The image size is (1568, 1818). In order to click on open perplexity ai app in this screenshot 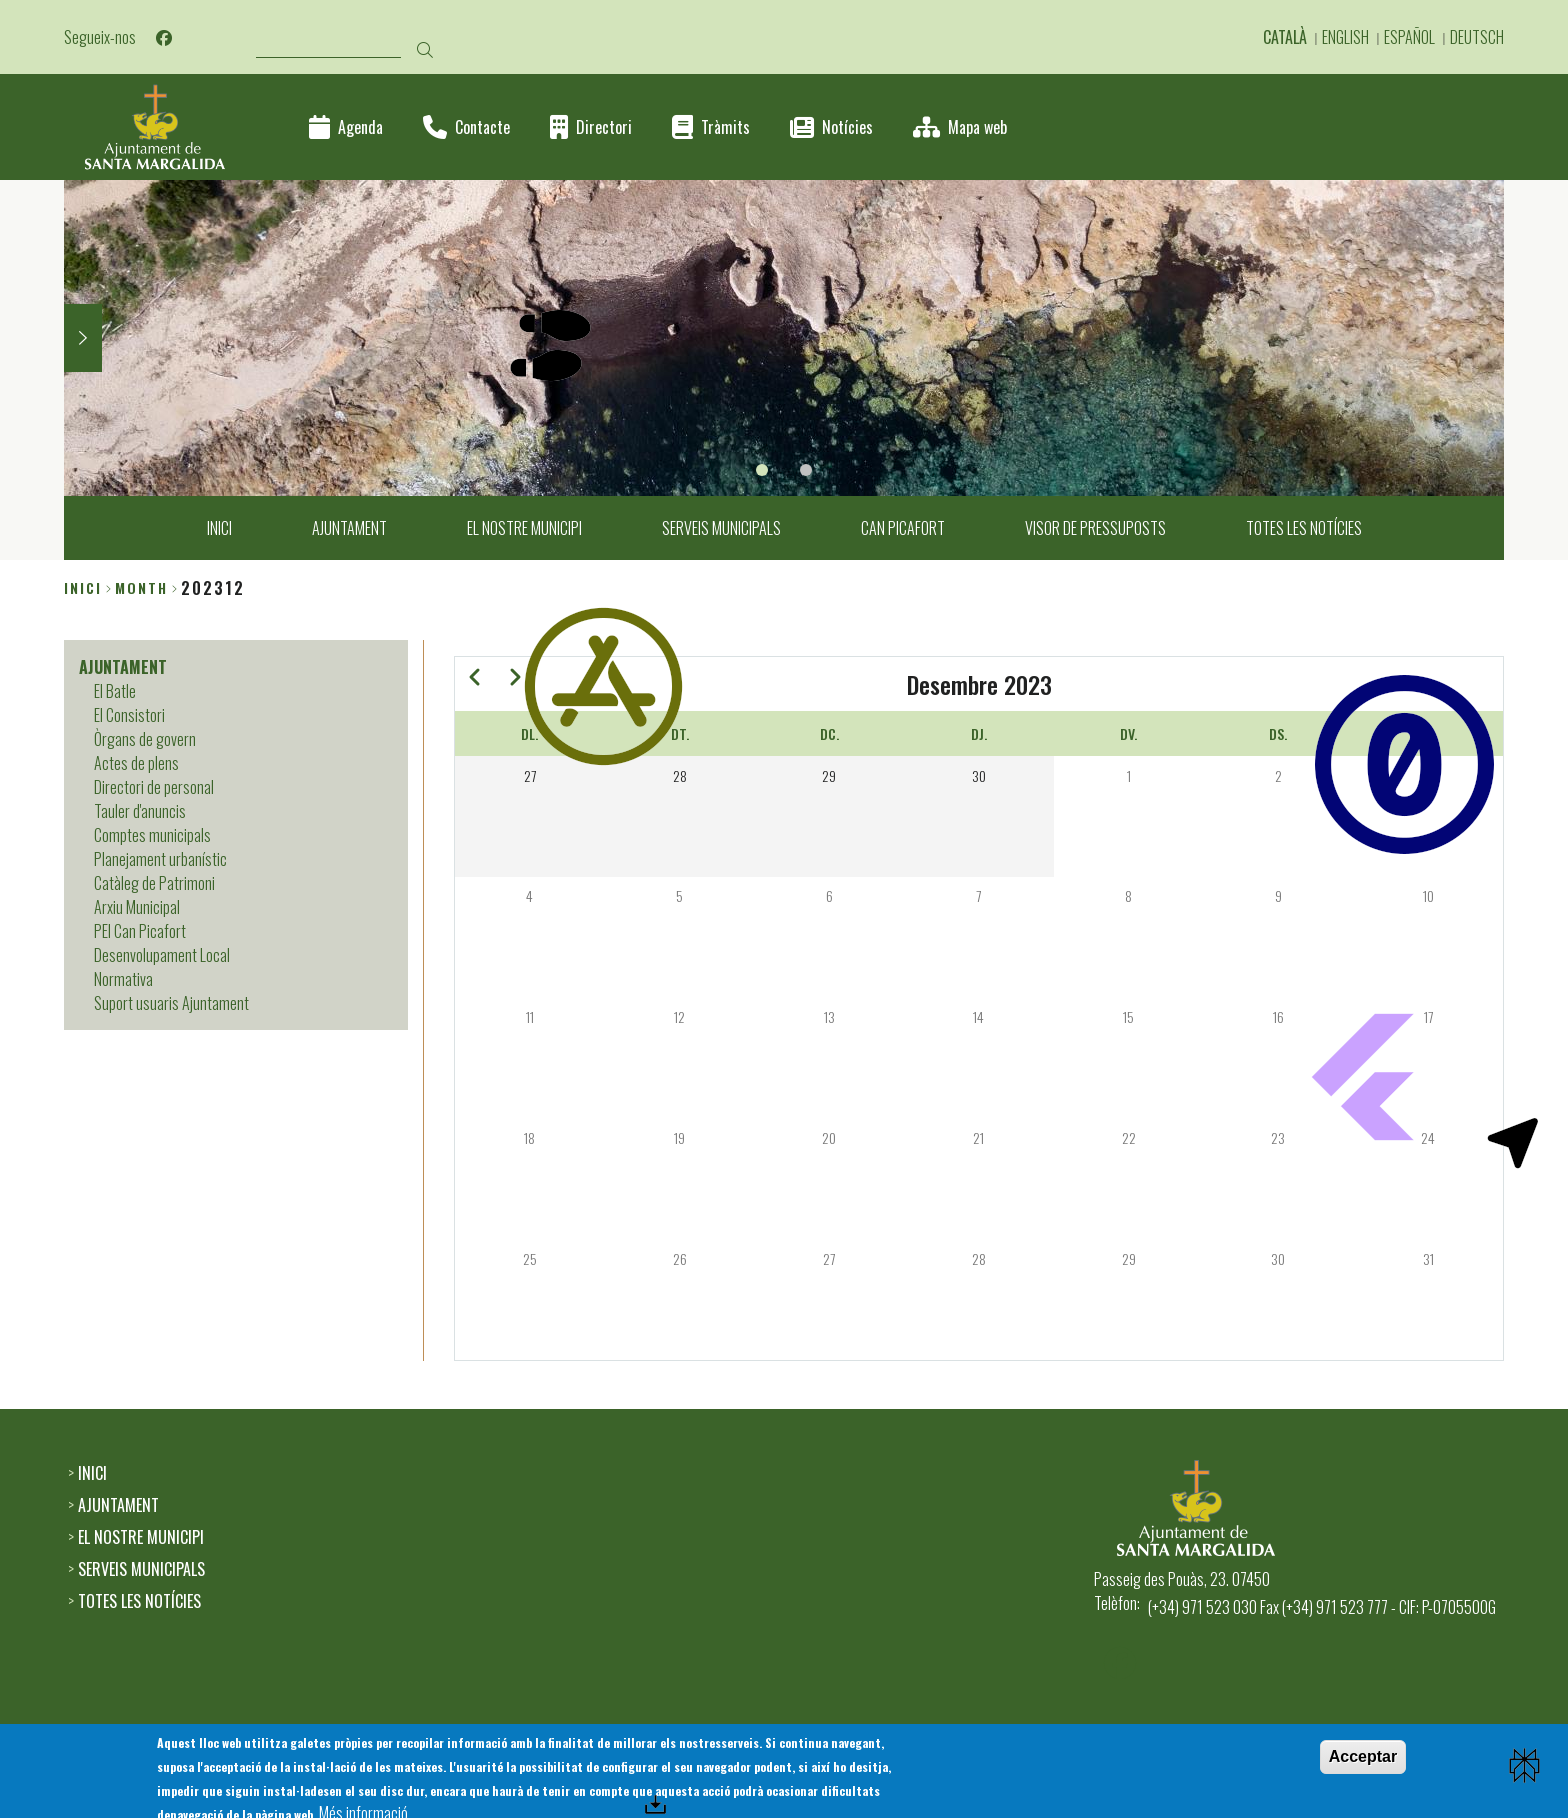, I will do `click(1524, 1765)`.